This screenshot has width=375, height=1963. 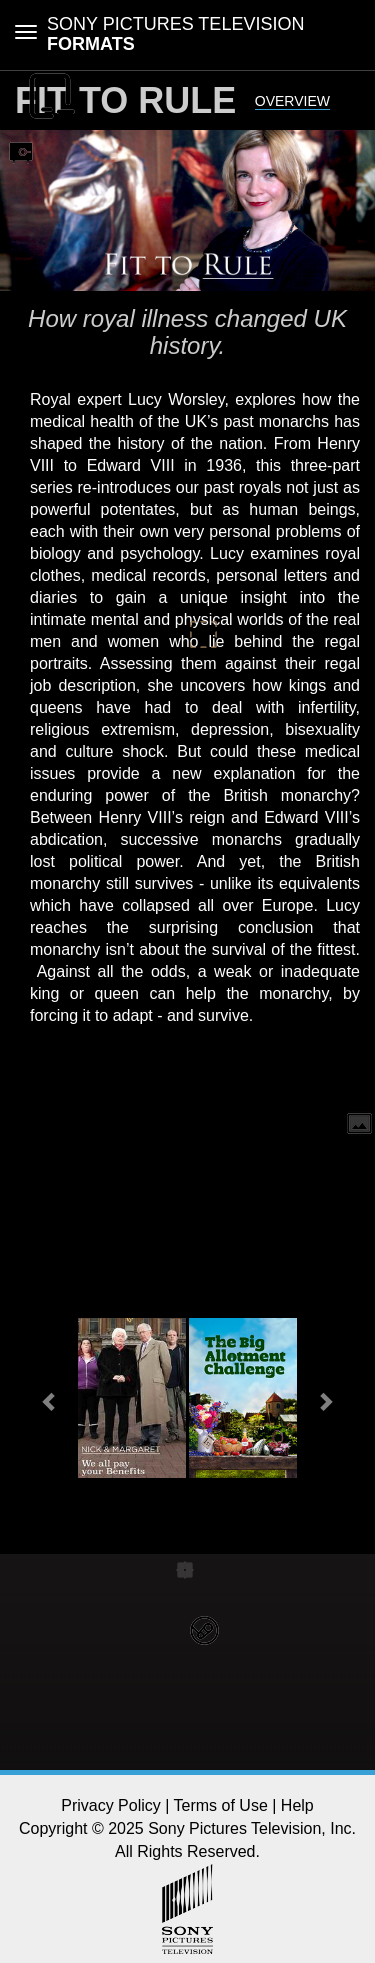 What do you see at coordinates (359, 1123) in the screenshot?
I see `view photo at actual size` at bounding box center [359, 1123].